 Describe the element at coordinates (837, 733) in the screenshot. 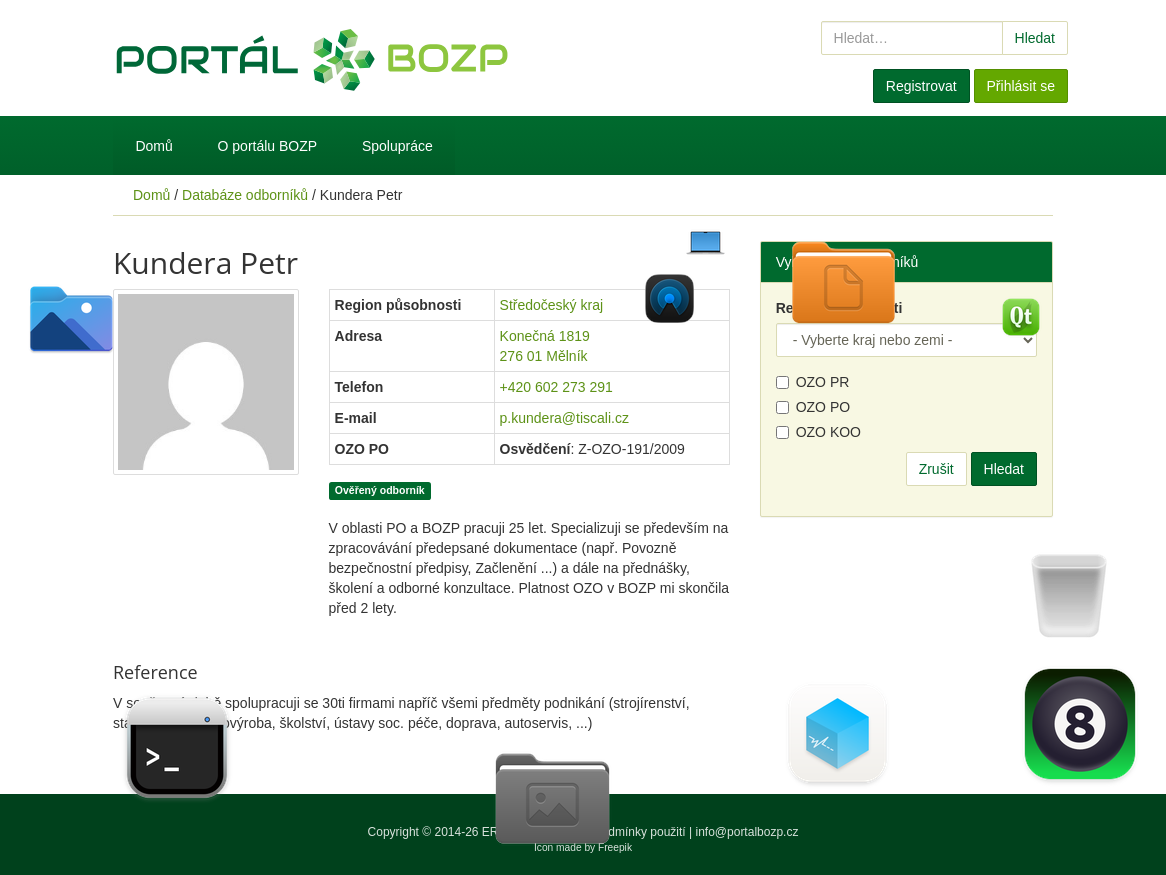

I see `launch virtualbox virtual machine manager` at that location.